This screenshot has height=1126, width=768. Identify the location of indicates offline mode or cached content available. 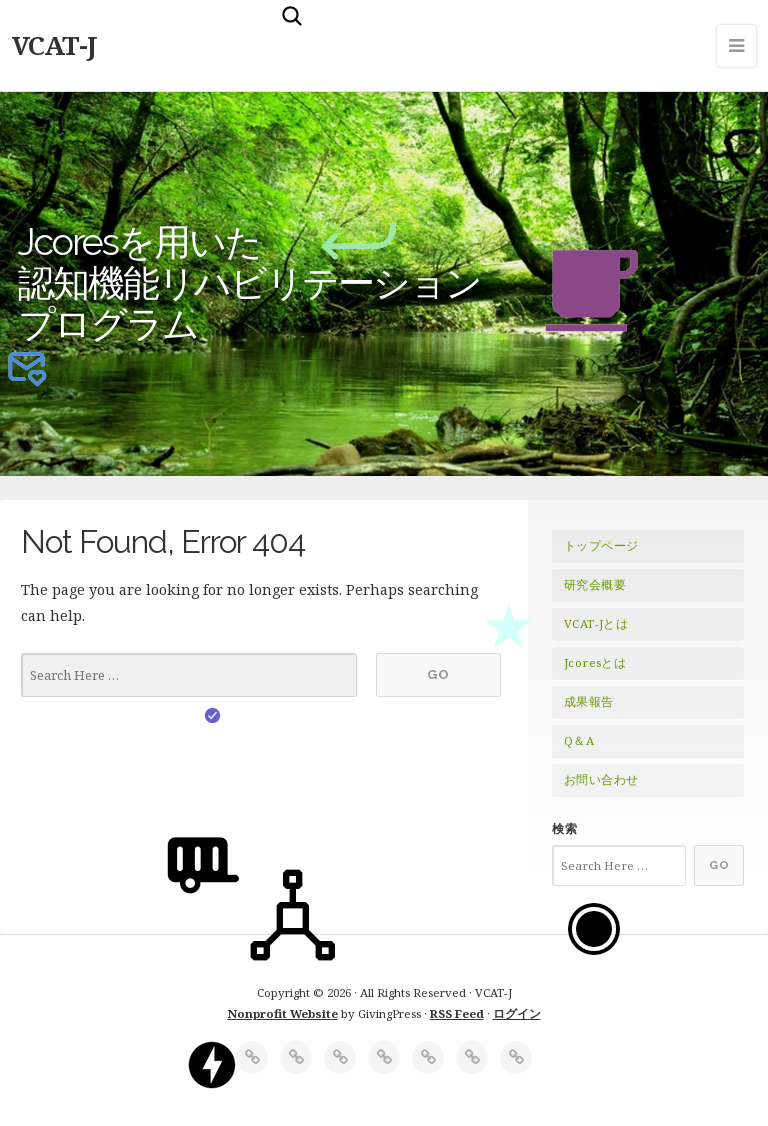
(212, 1065).